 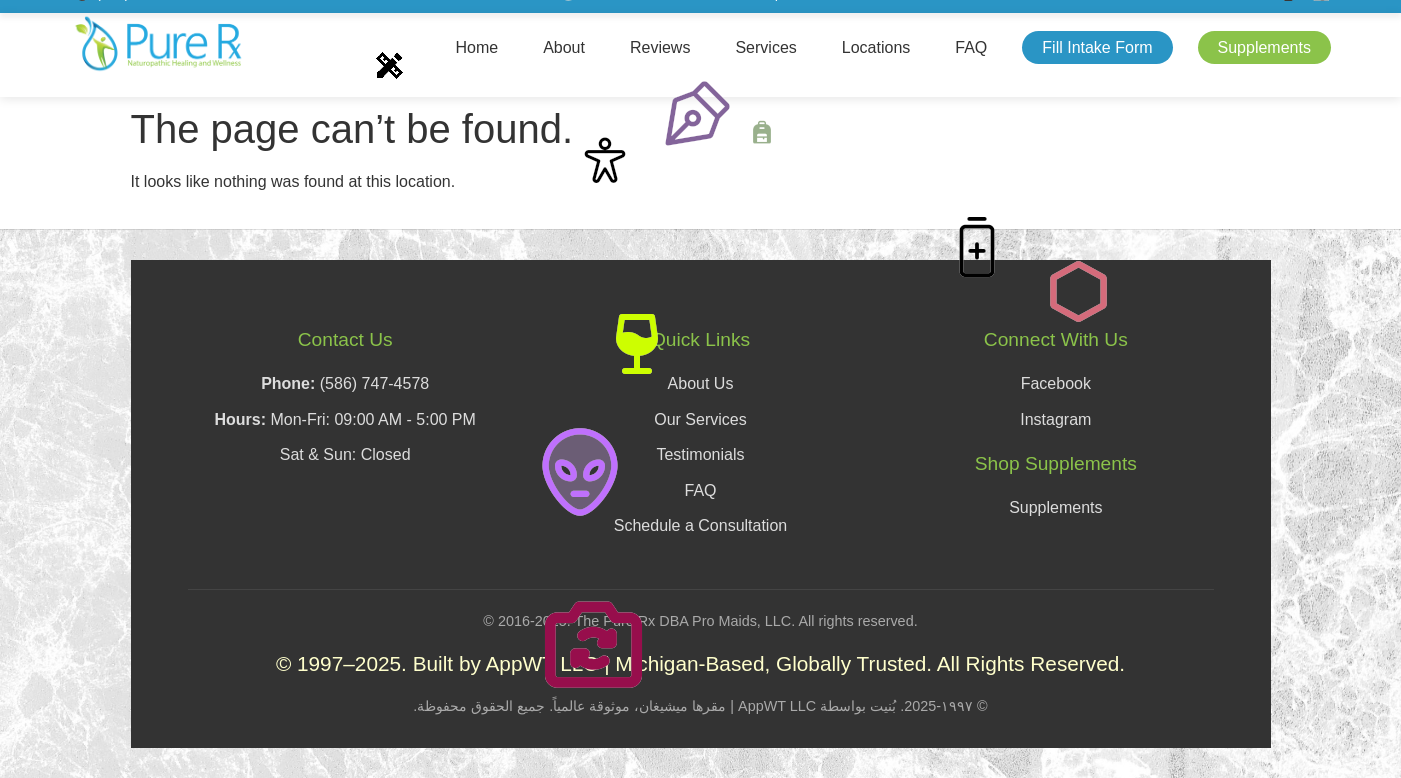 What do you see at coordinates (605, 161) in the screenshot?
I see `accessibility settings or features` at bounding box center [605, 161].